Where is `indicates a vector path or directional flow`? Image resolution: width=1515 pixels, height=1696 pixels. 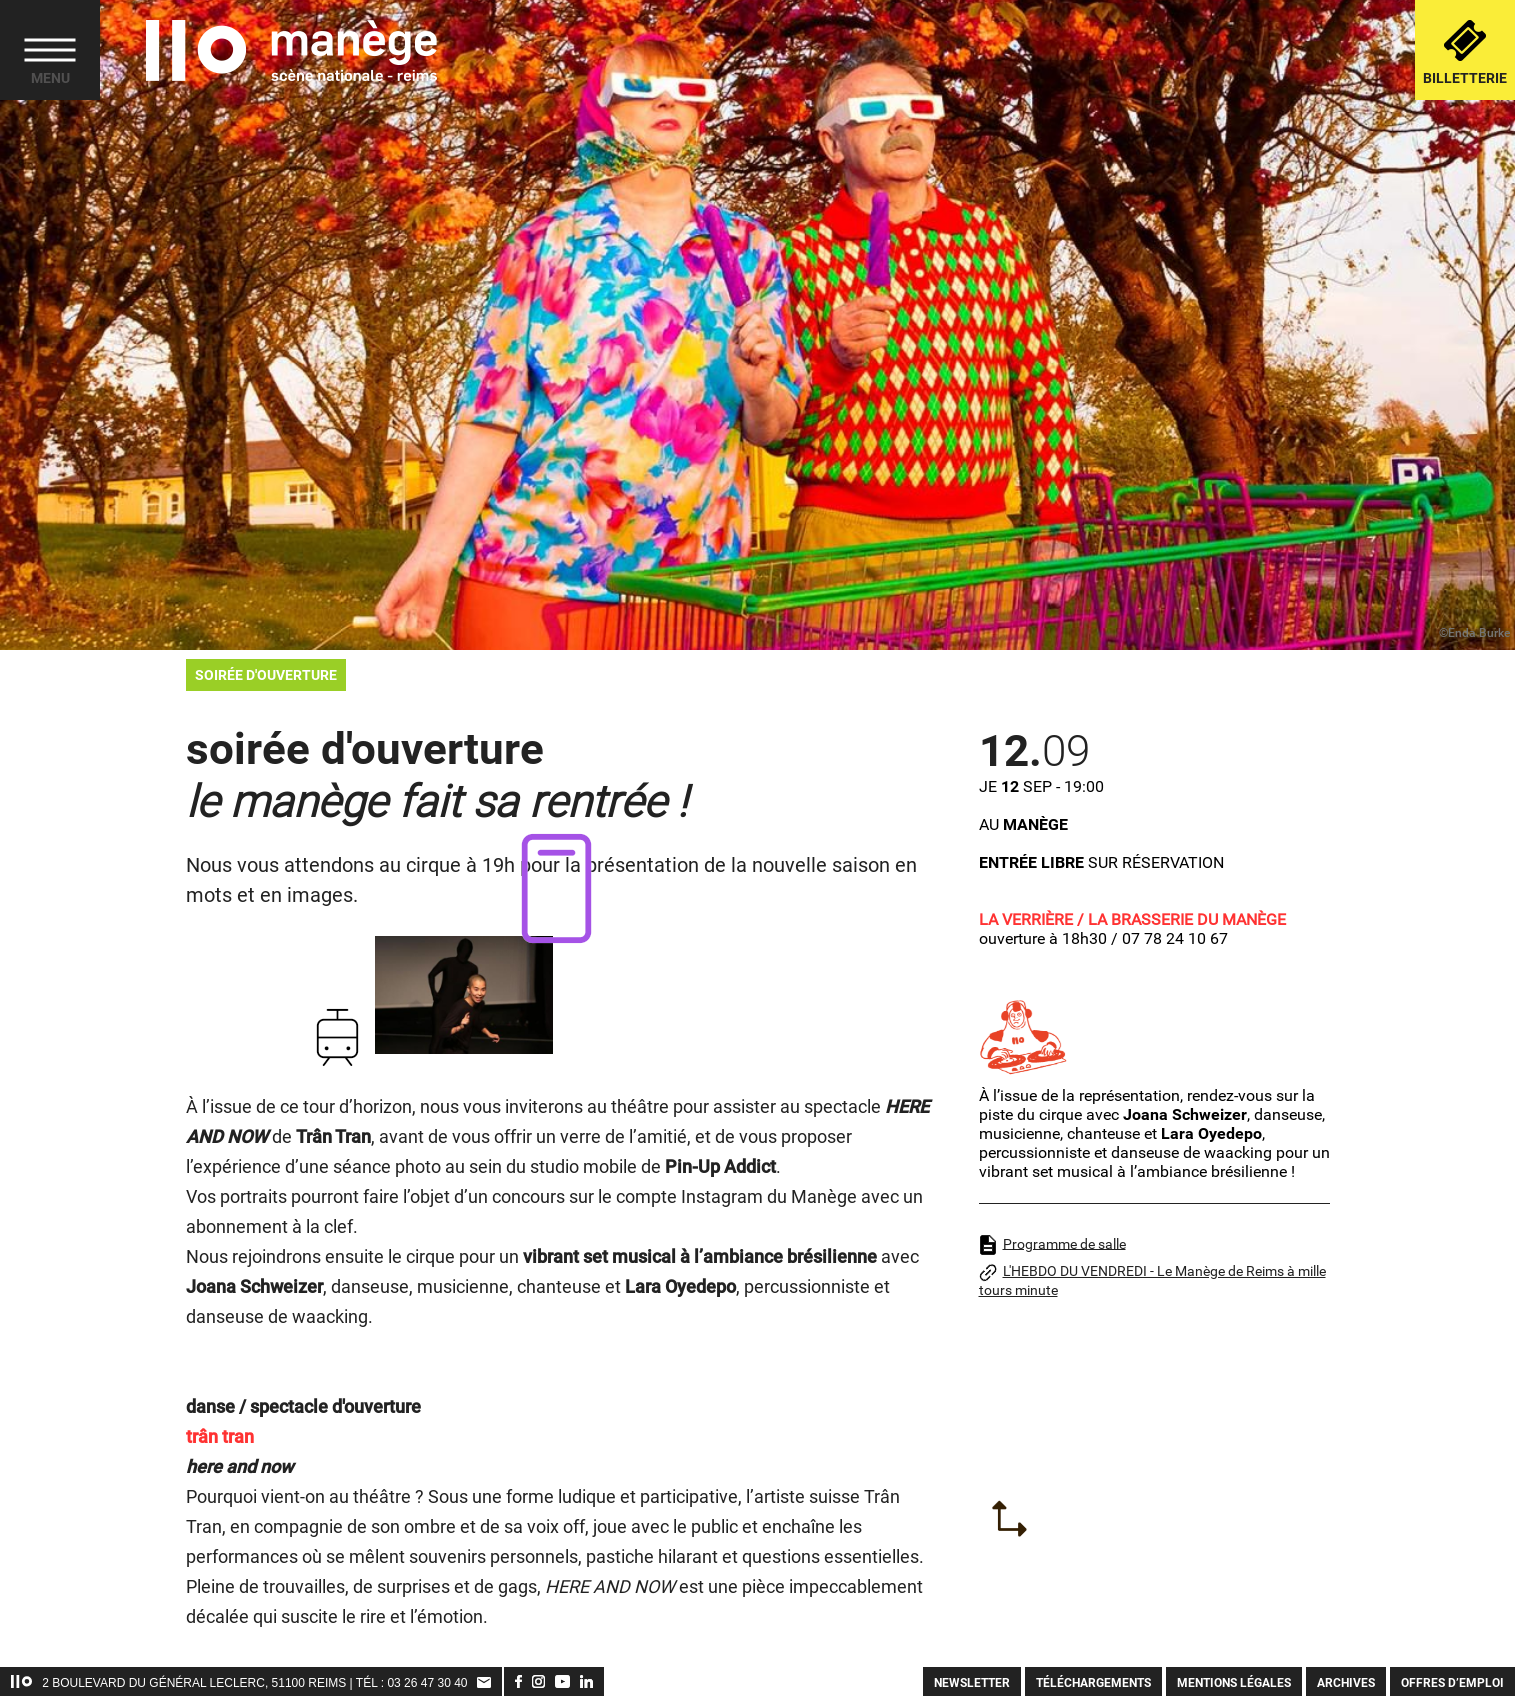 indicates a vector path or directional flow is located at coordinates (1008, 1518).